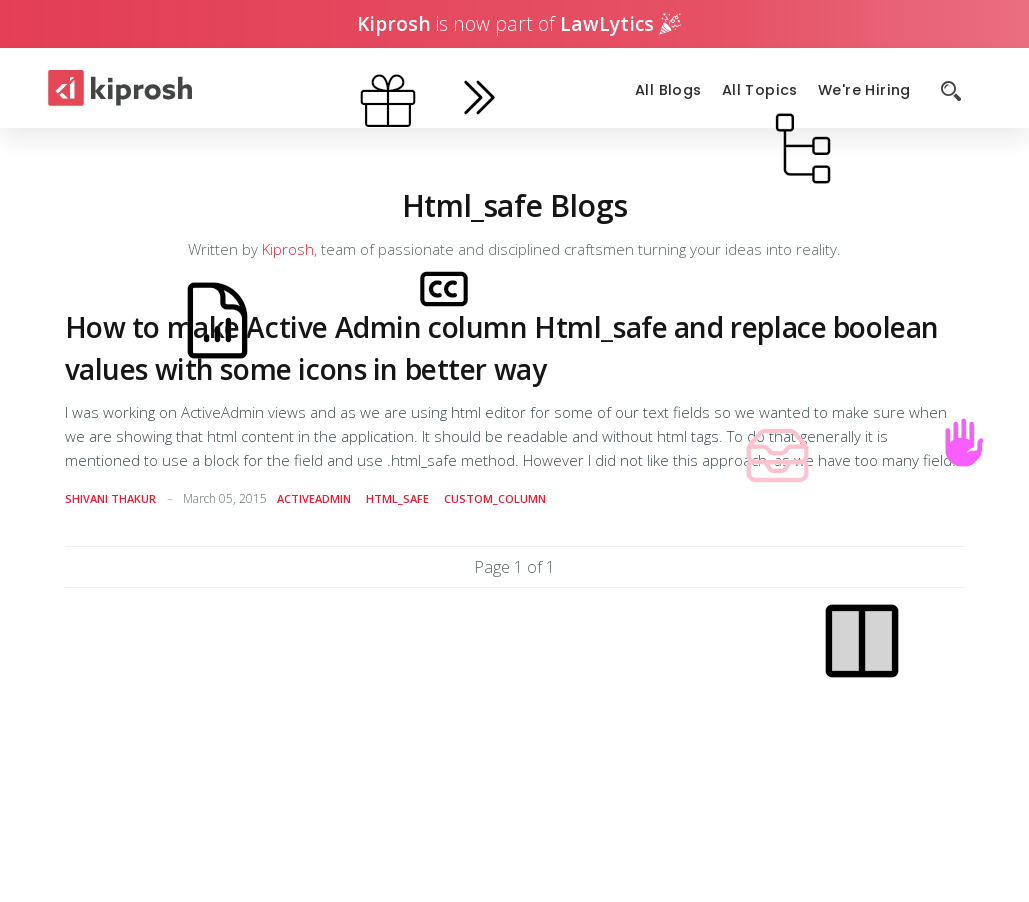  What do you see at coordinates (217, 320) in the screenshot?
I see `view document analytics or statistics` at bounding box center [217, 320].